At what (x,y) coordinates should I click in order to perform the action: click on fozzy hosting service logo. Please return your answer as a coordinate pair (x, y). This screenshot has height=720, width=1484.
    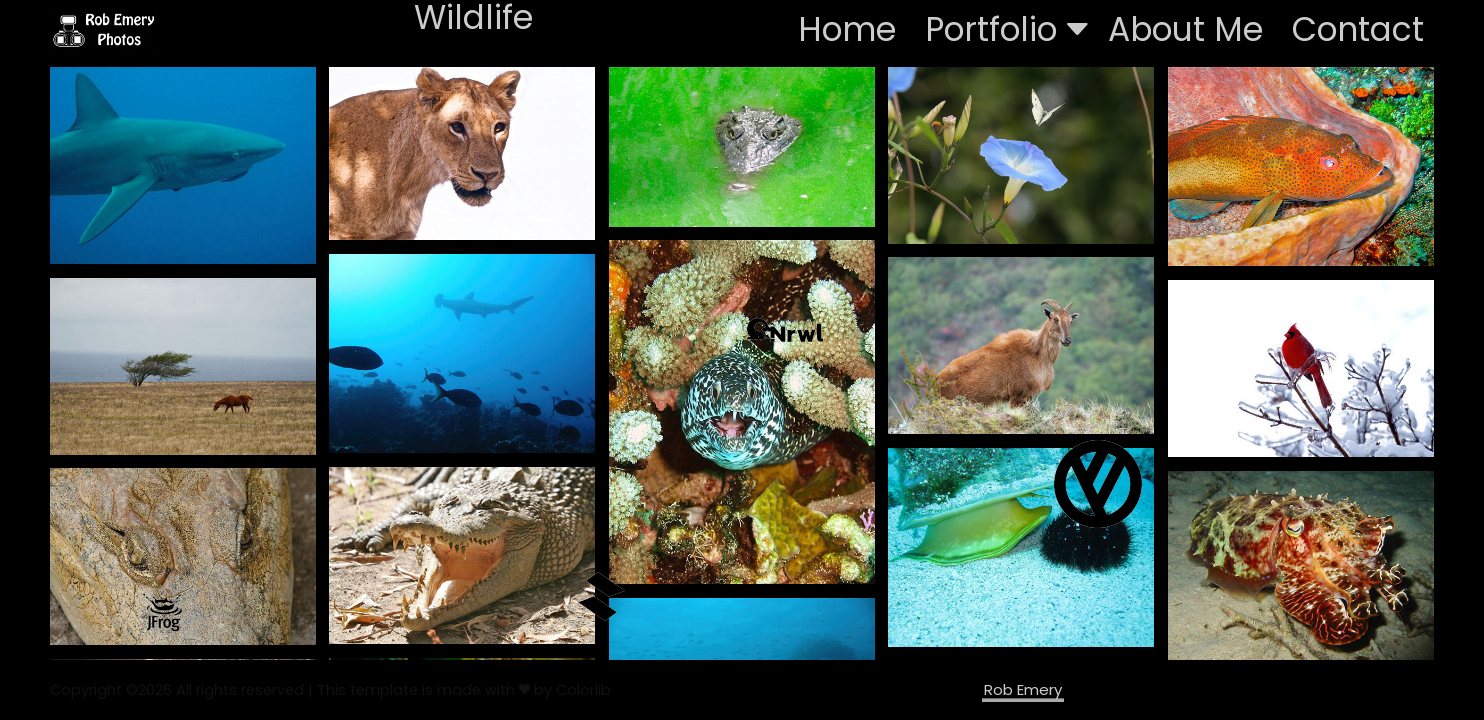
    Looking at the image, I should click on (1098, 484).